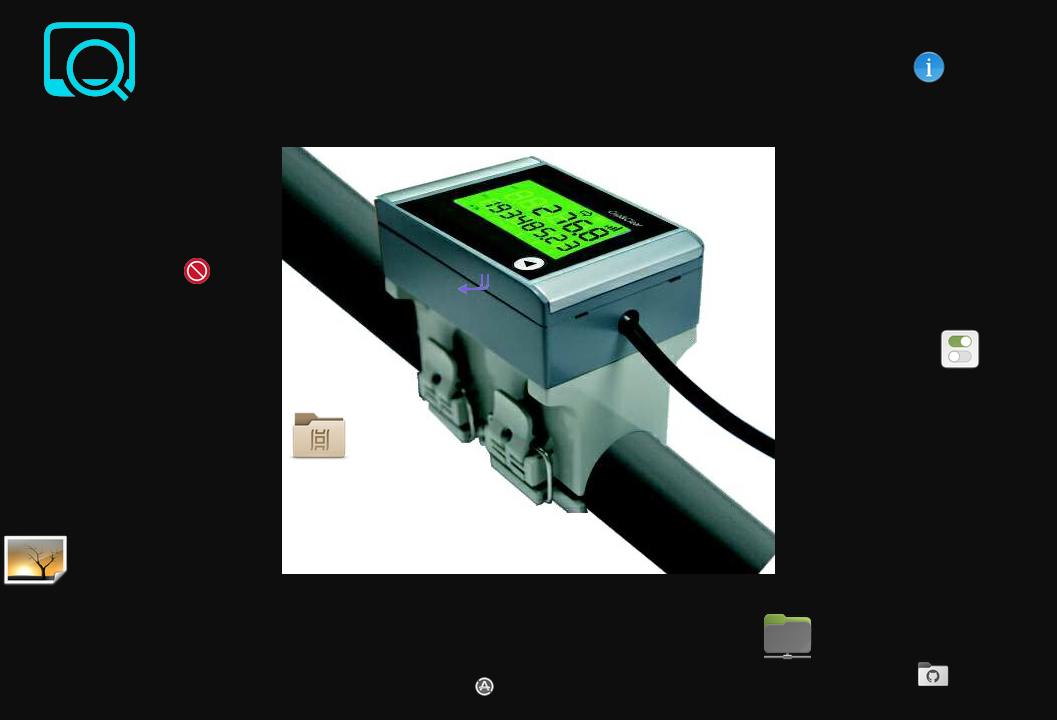 This screenshot has height=720, width=1057. What do you see at coordinates (319, 438) in the screenshot?
I see `open your videos folder` at bounding box center [319, 438].